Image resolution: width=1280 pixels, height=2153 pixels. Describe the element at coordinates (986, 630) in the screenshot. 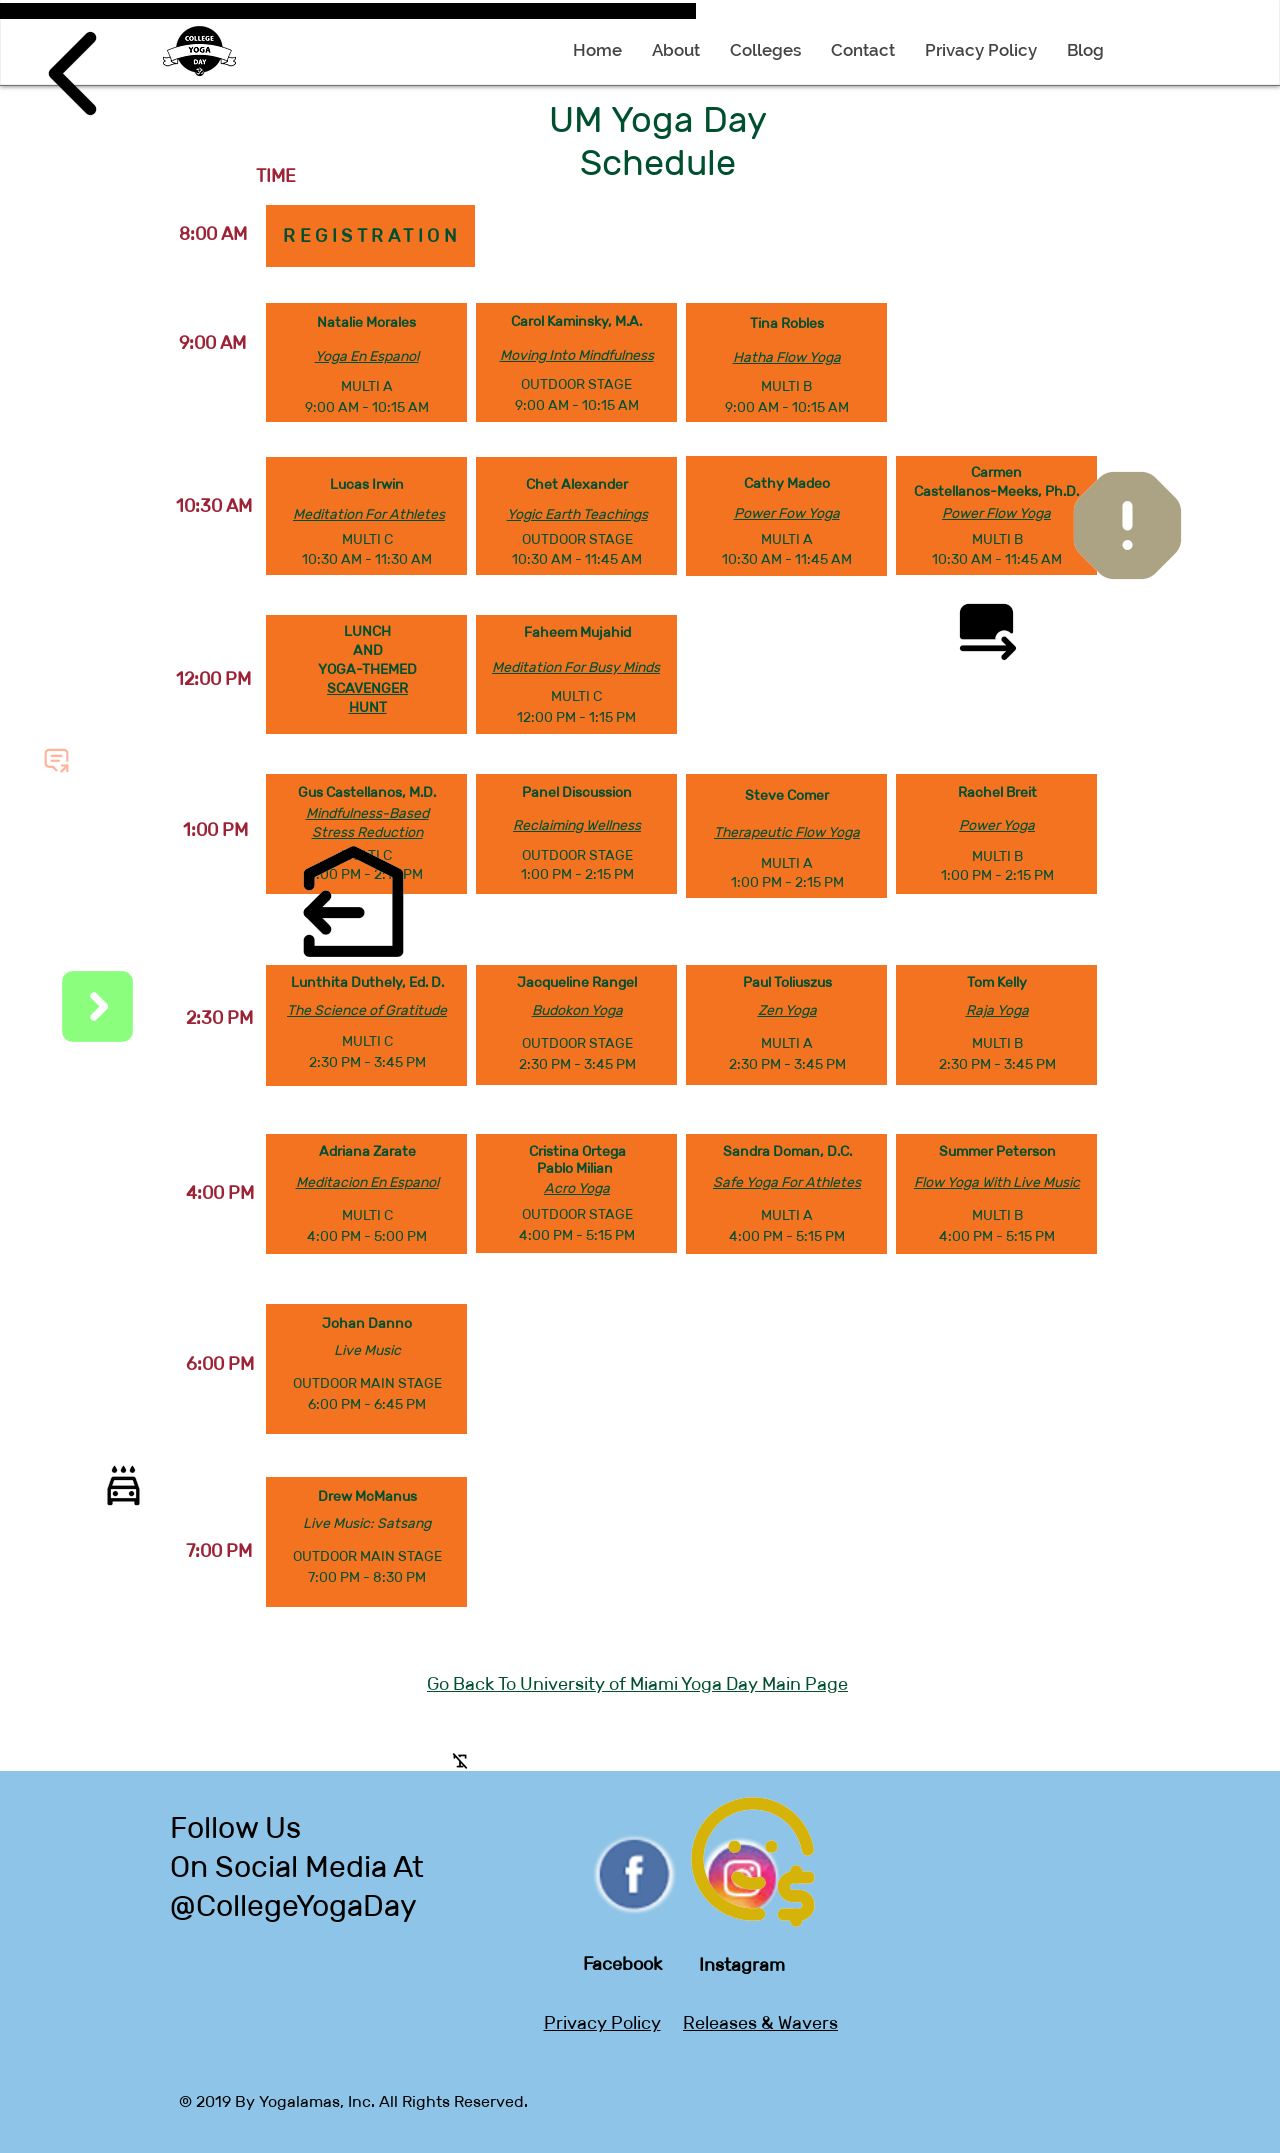

I see `auto-fit content to the right edge` at that location.